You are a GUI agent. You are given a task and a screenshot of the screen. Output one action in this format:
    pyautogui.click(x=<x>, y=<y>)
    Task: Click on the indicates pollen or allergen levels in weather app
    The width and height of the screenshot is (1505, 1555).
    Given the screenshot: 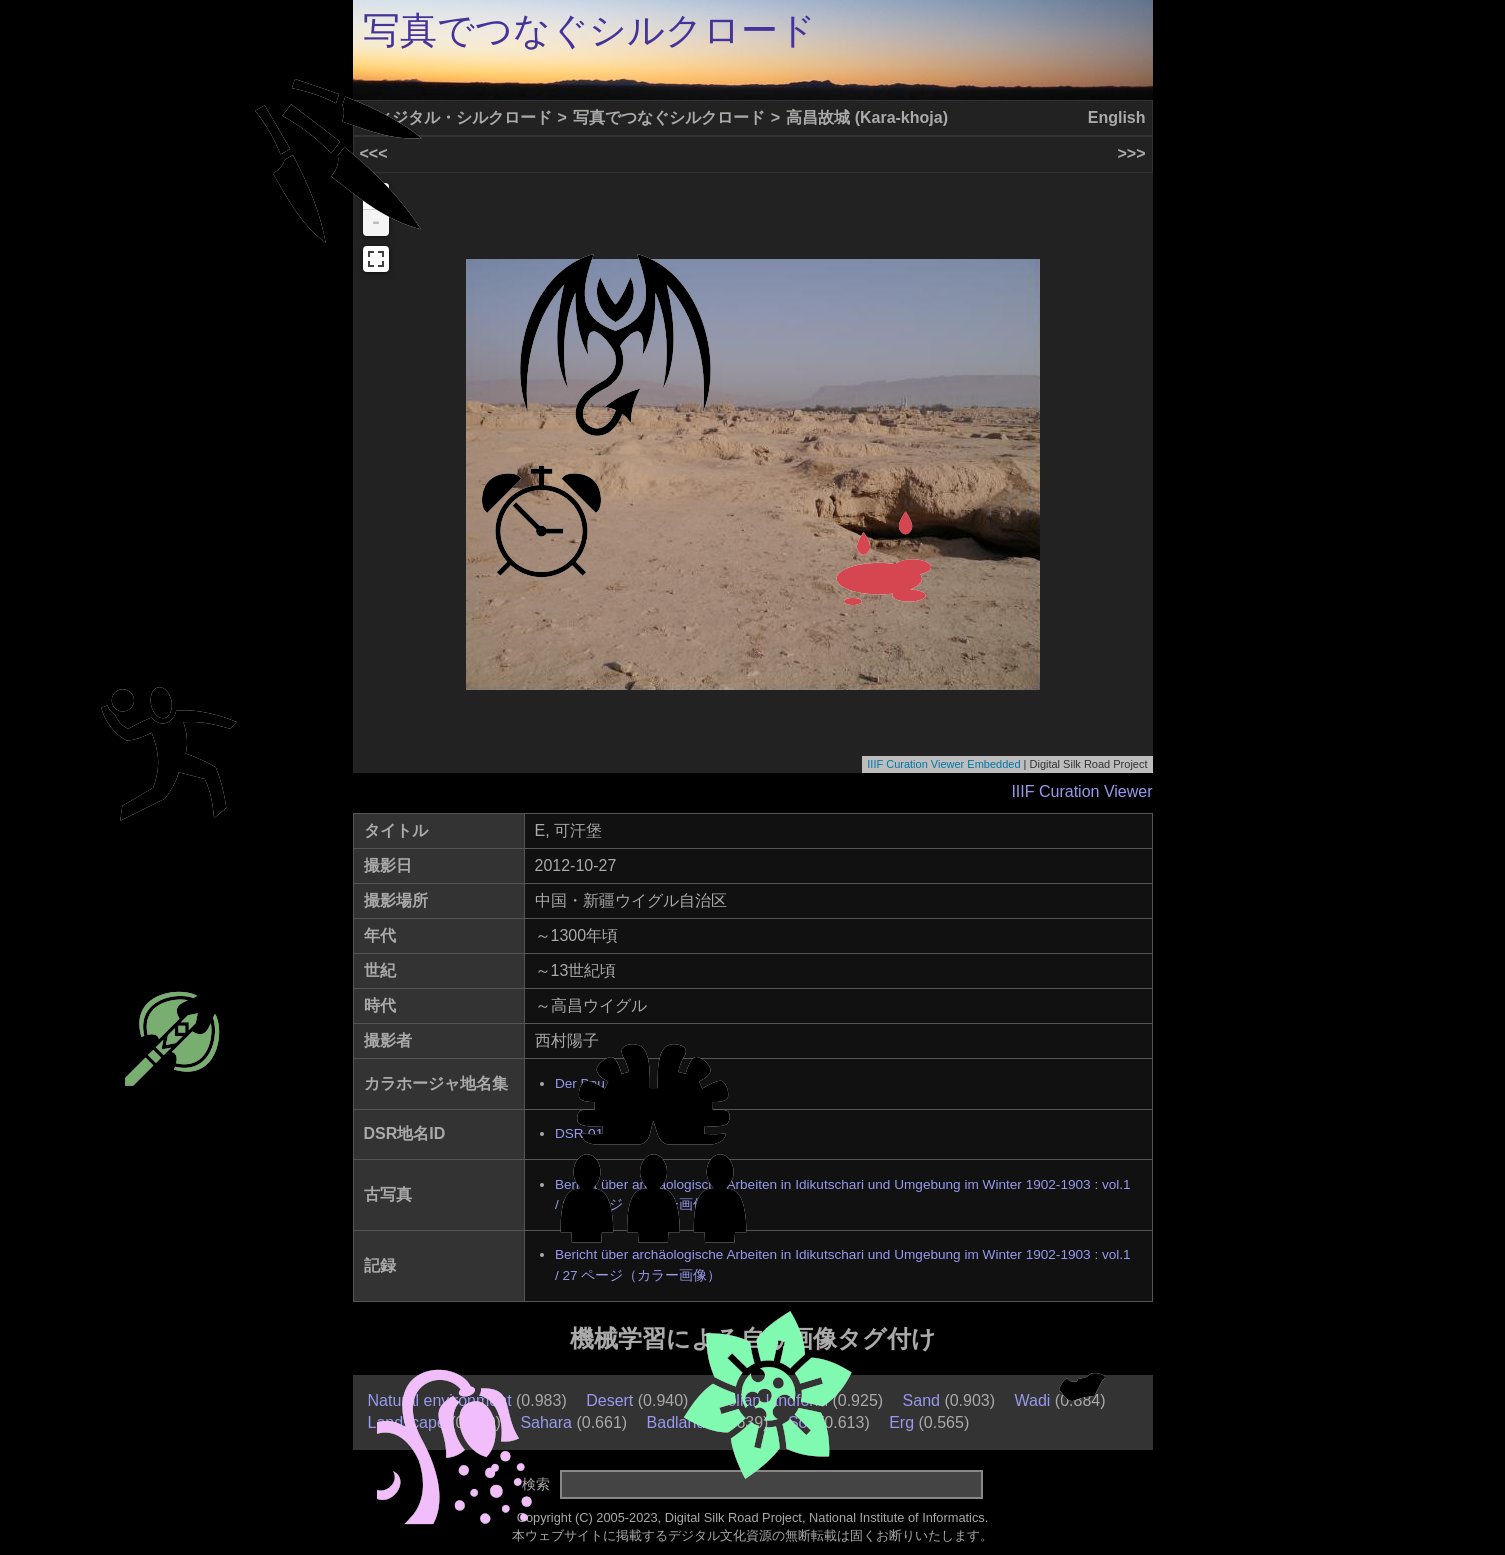 What is the action you would take?
    pyautogui.click(x=455, y=1447)
    